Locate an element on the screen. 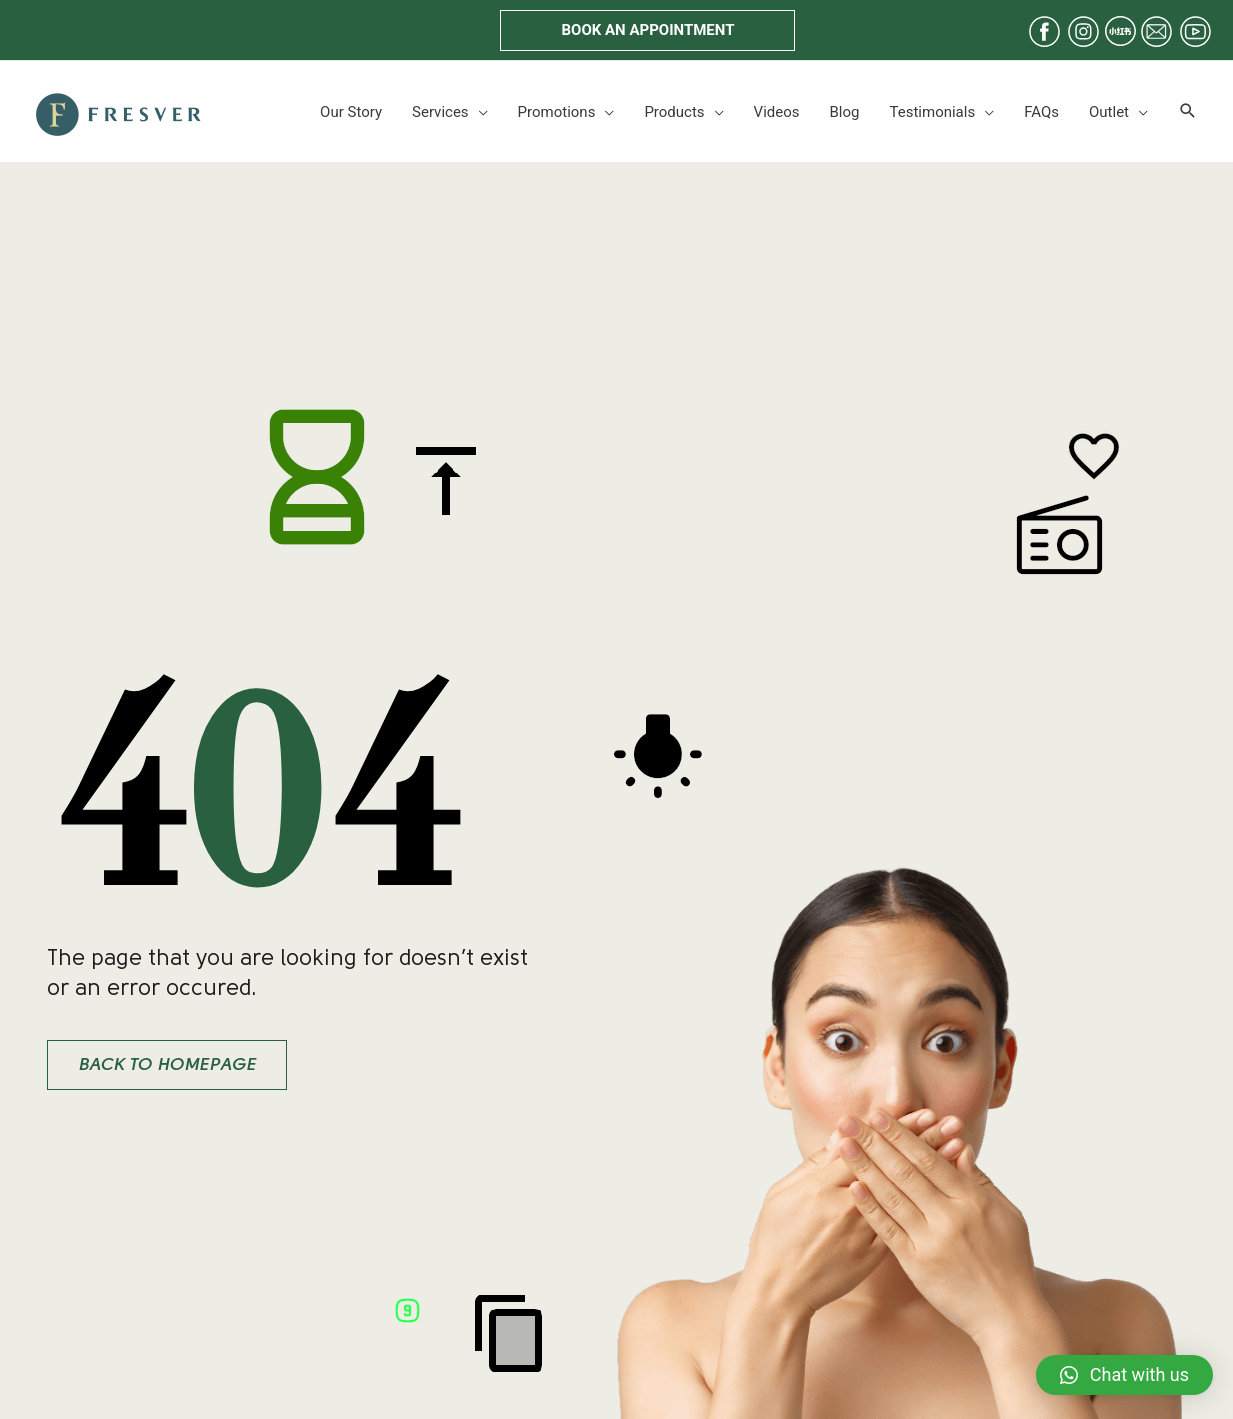 The height and width of the screenshot is (1419, 1233). open radio or audio streaming is located at coordinates (1059, 541).